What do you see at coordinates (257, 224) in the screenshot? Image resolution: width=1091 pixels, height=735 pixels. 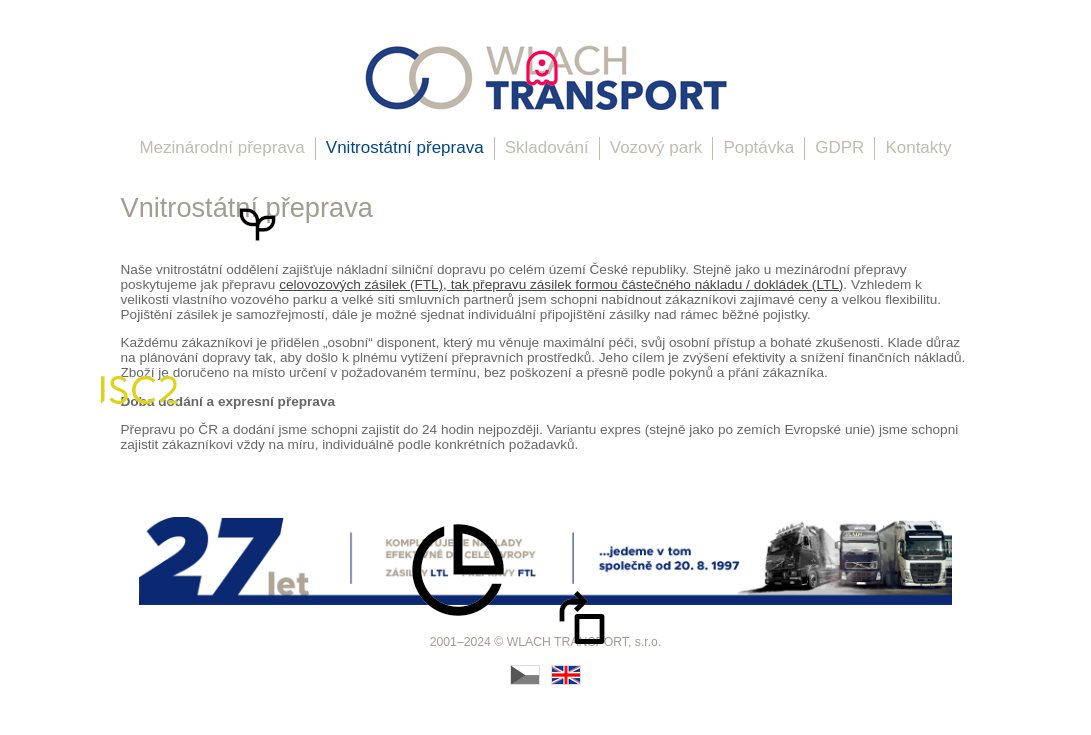 I see `indicates eco-friendly or sustainable option` at bounding box center [257, 224].